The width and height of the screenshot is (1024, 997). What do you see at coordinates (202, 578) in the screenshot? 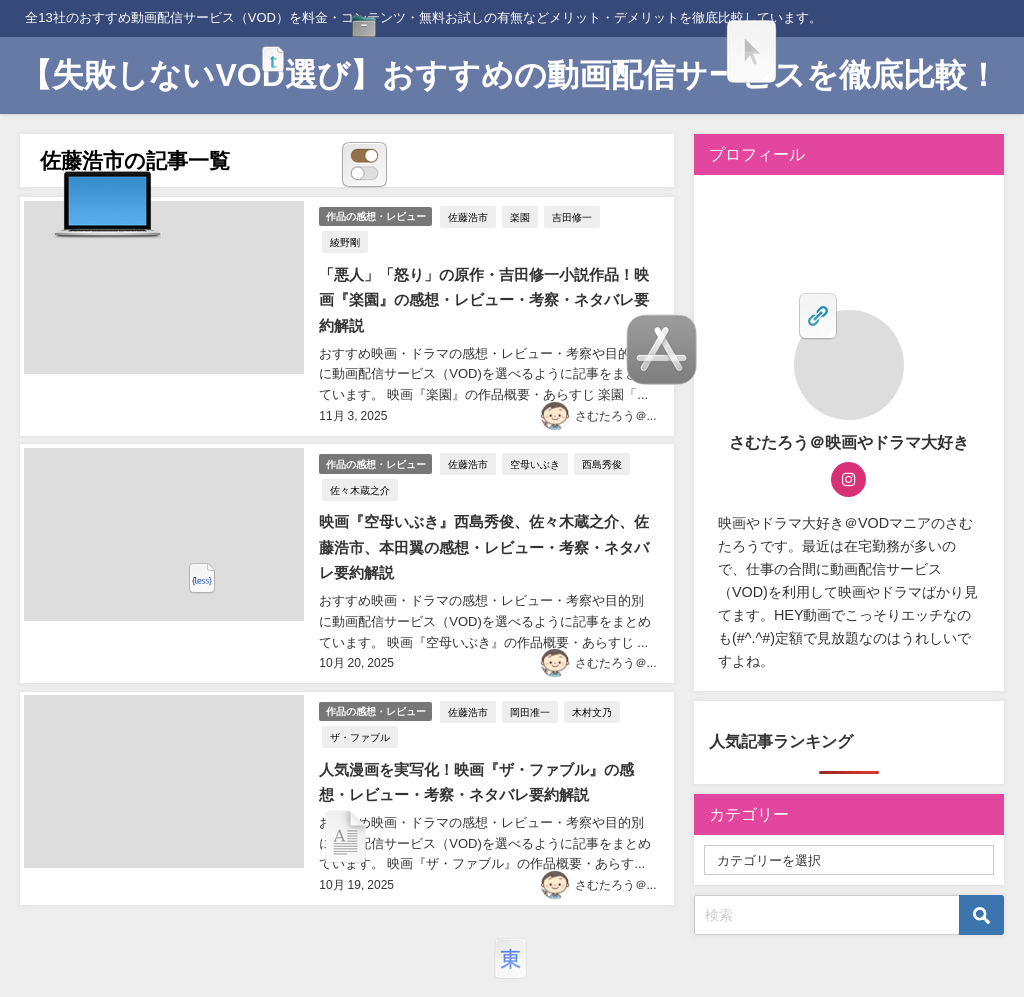
I see `a LESS stylesheet file` at bounding box center [202, 578].